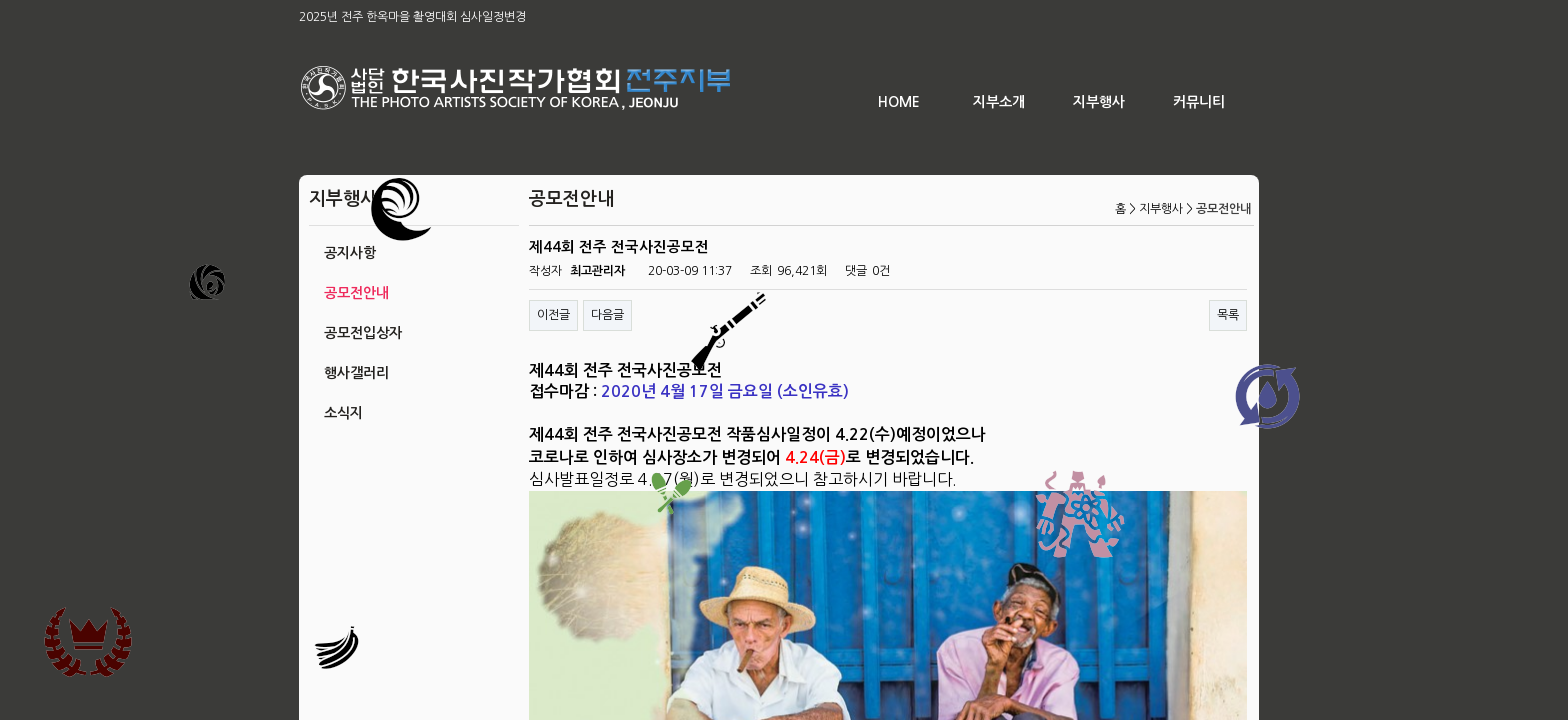 This screenshot has width=1568, height=720. I want to click on view achievements or awards, so click(88, 641).